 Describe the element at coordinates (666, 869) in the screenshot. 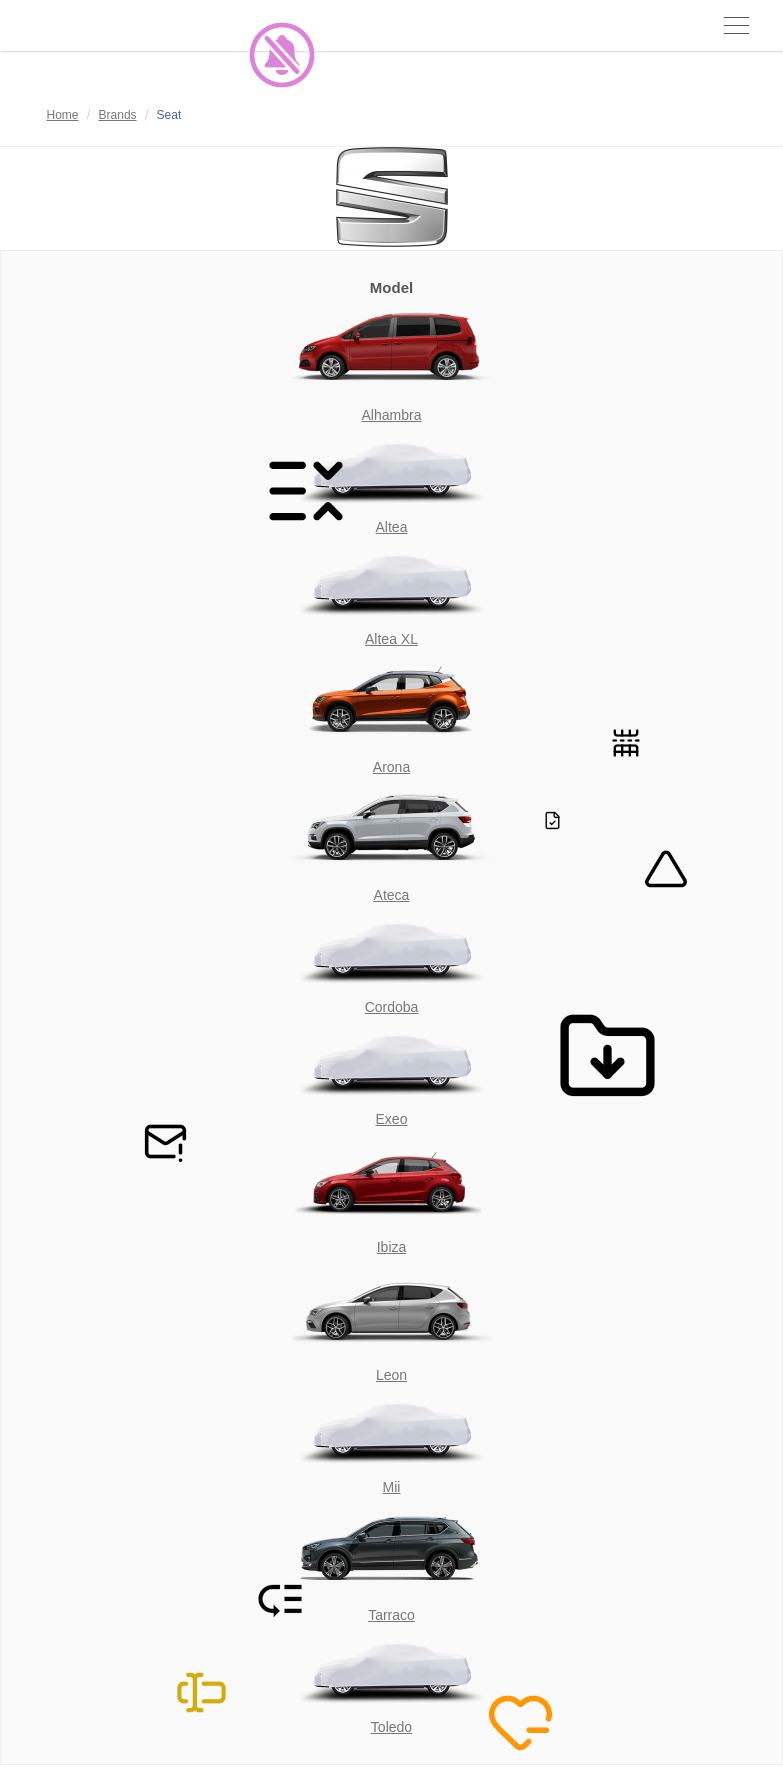

I see `indicates a warning or caution state` at that location.